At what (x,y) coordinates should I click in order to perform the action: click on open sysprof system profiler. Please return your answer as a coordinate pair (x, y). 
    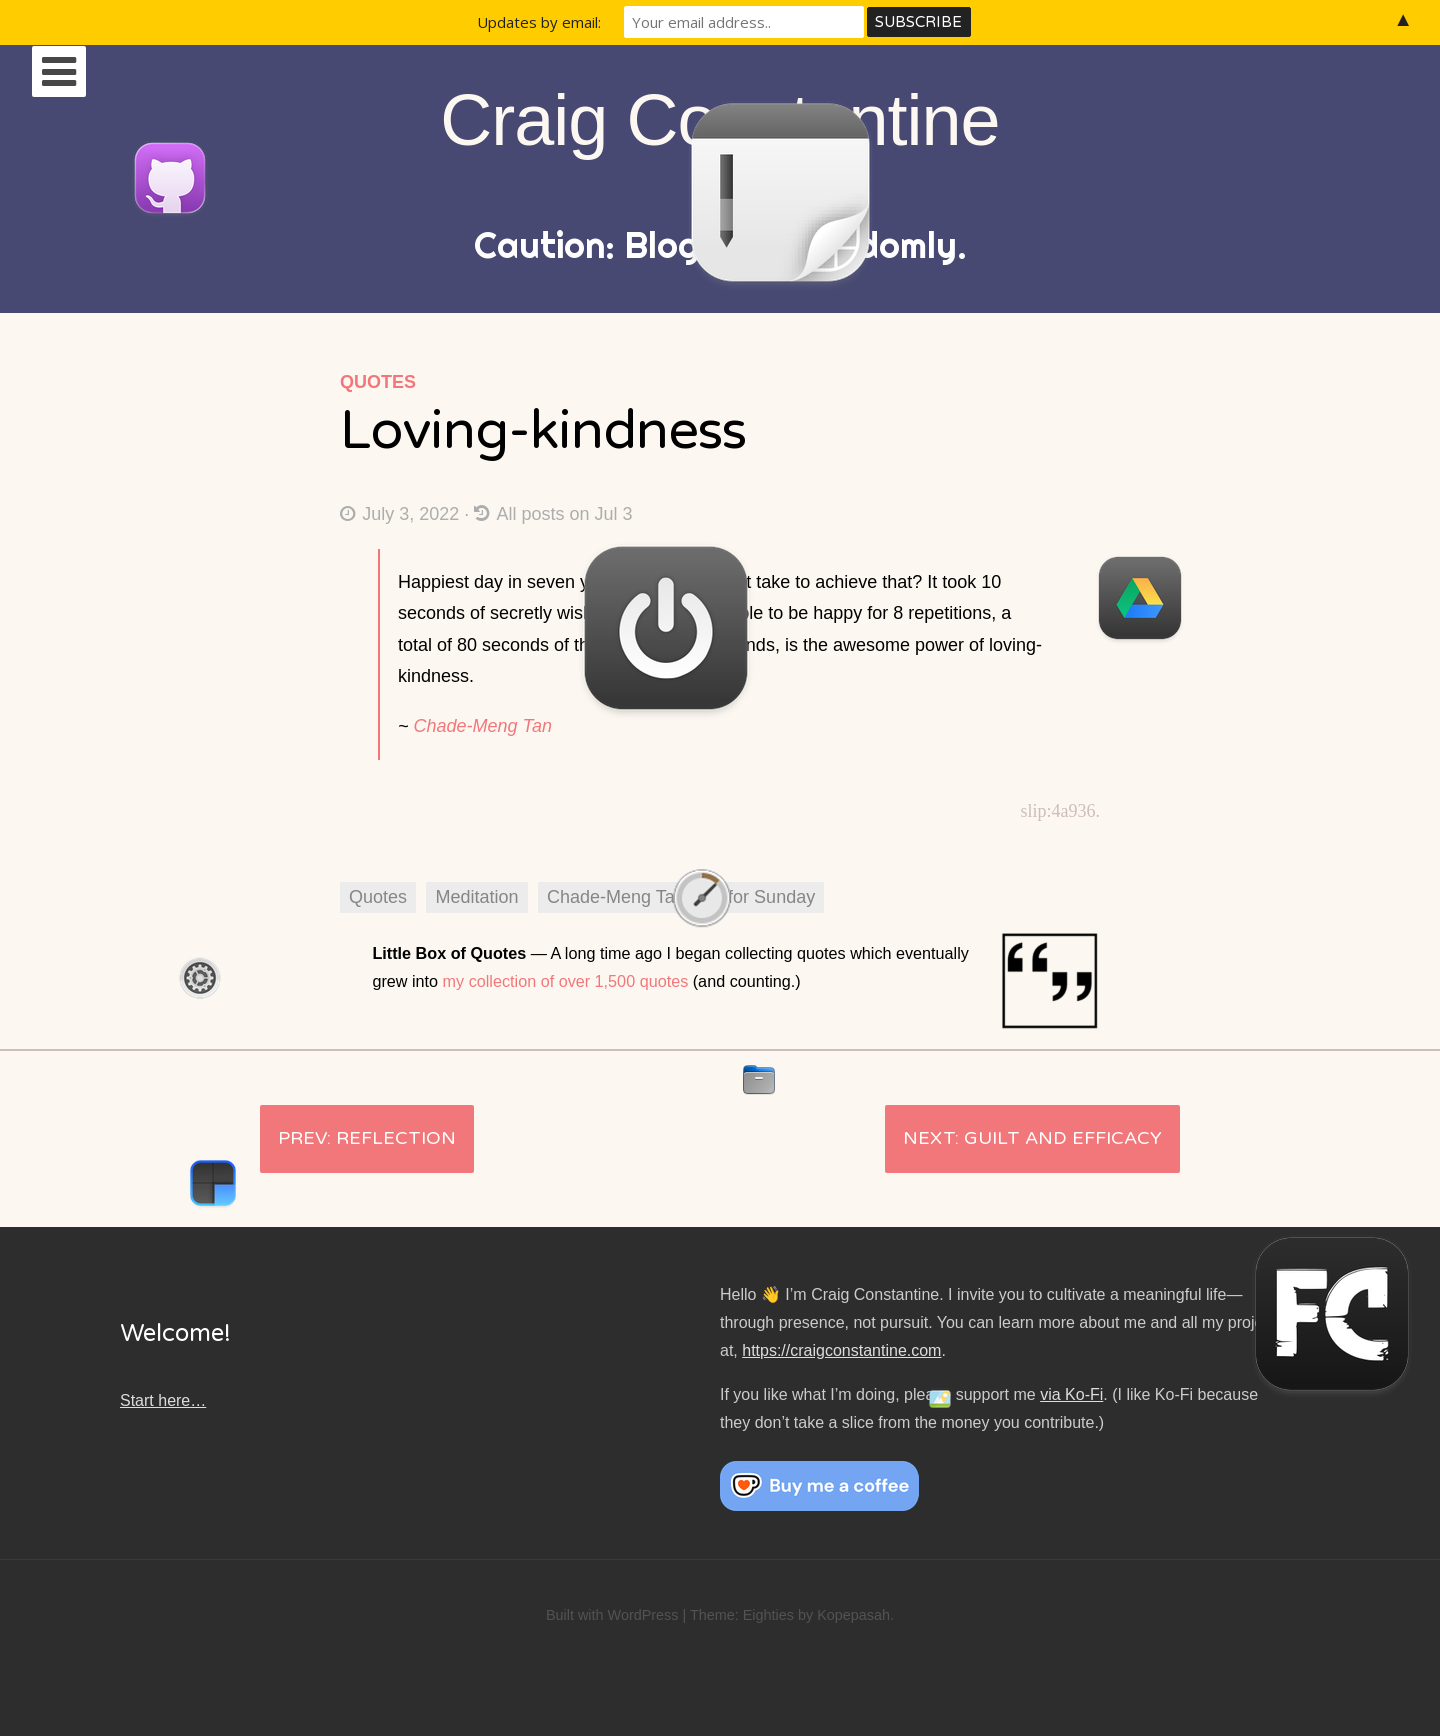
    Looking at the image, I should click on (702, 898).